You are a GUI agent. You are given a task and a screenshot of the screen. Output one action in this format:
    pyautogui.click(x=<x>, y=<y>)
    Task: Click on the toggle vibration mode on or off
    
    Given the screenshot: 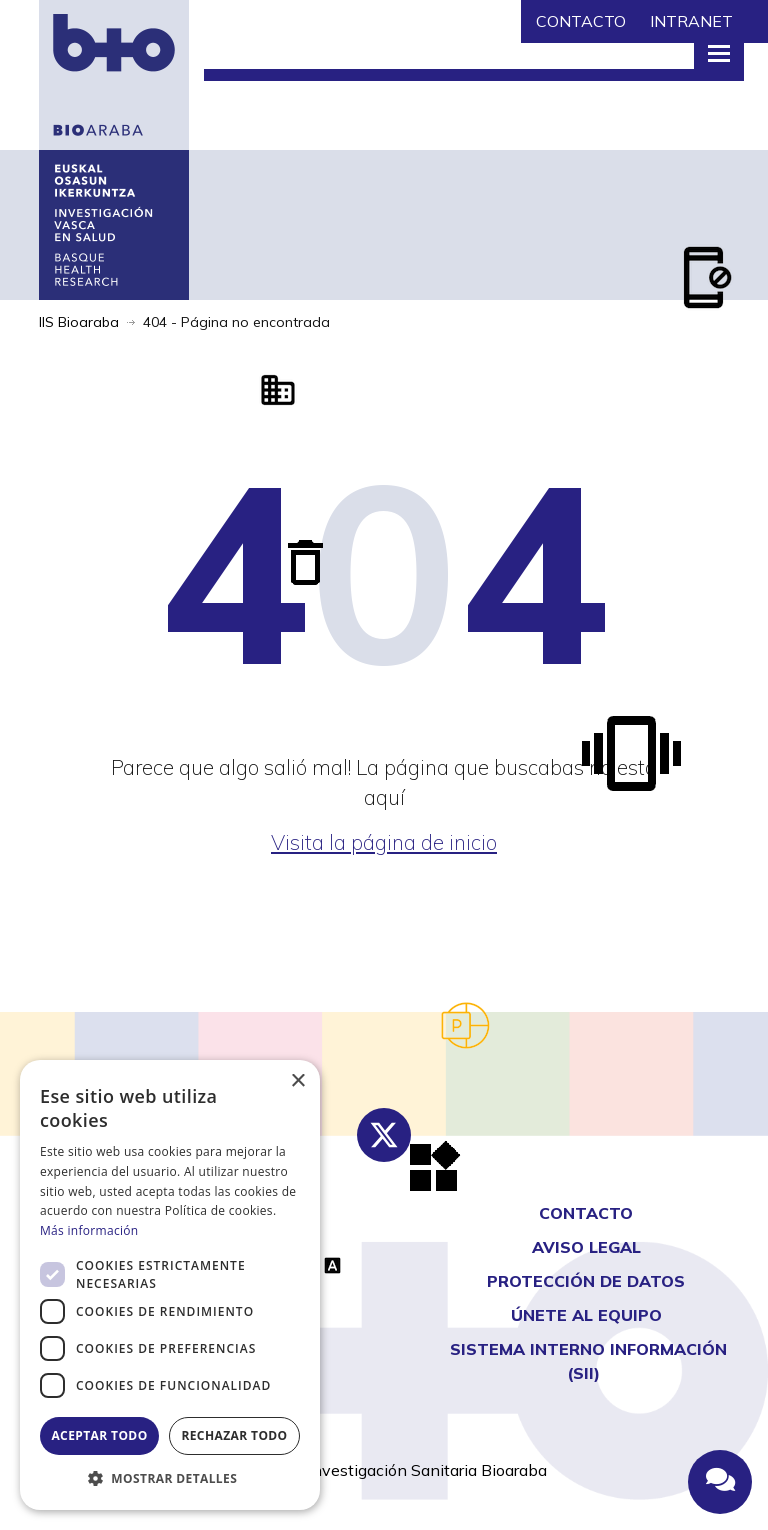 What is the action you would take?
    pyautogui.click(x=631, y=753)
    